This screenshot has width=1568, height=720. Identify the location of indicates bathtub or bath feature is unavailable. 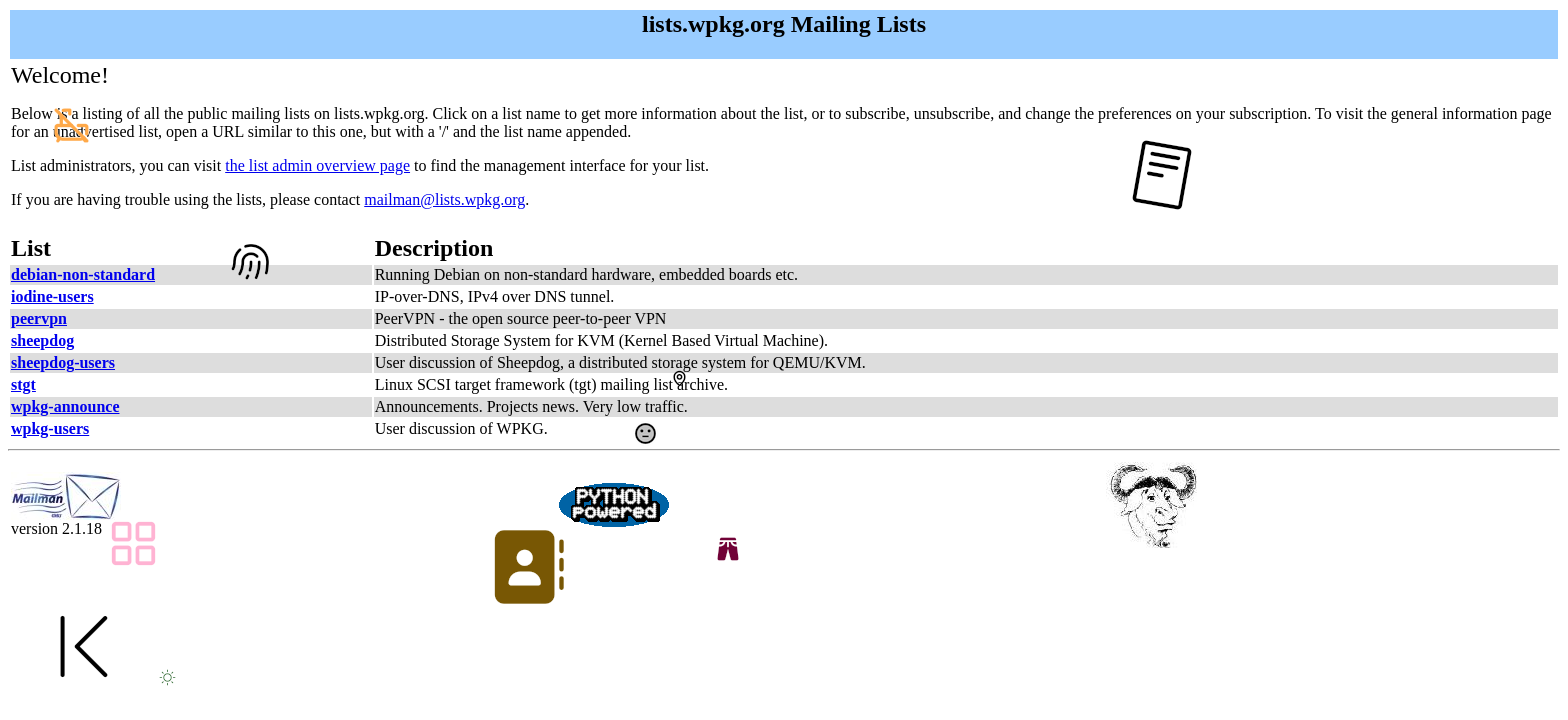
(71, 125).